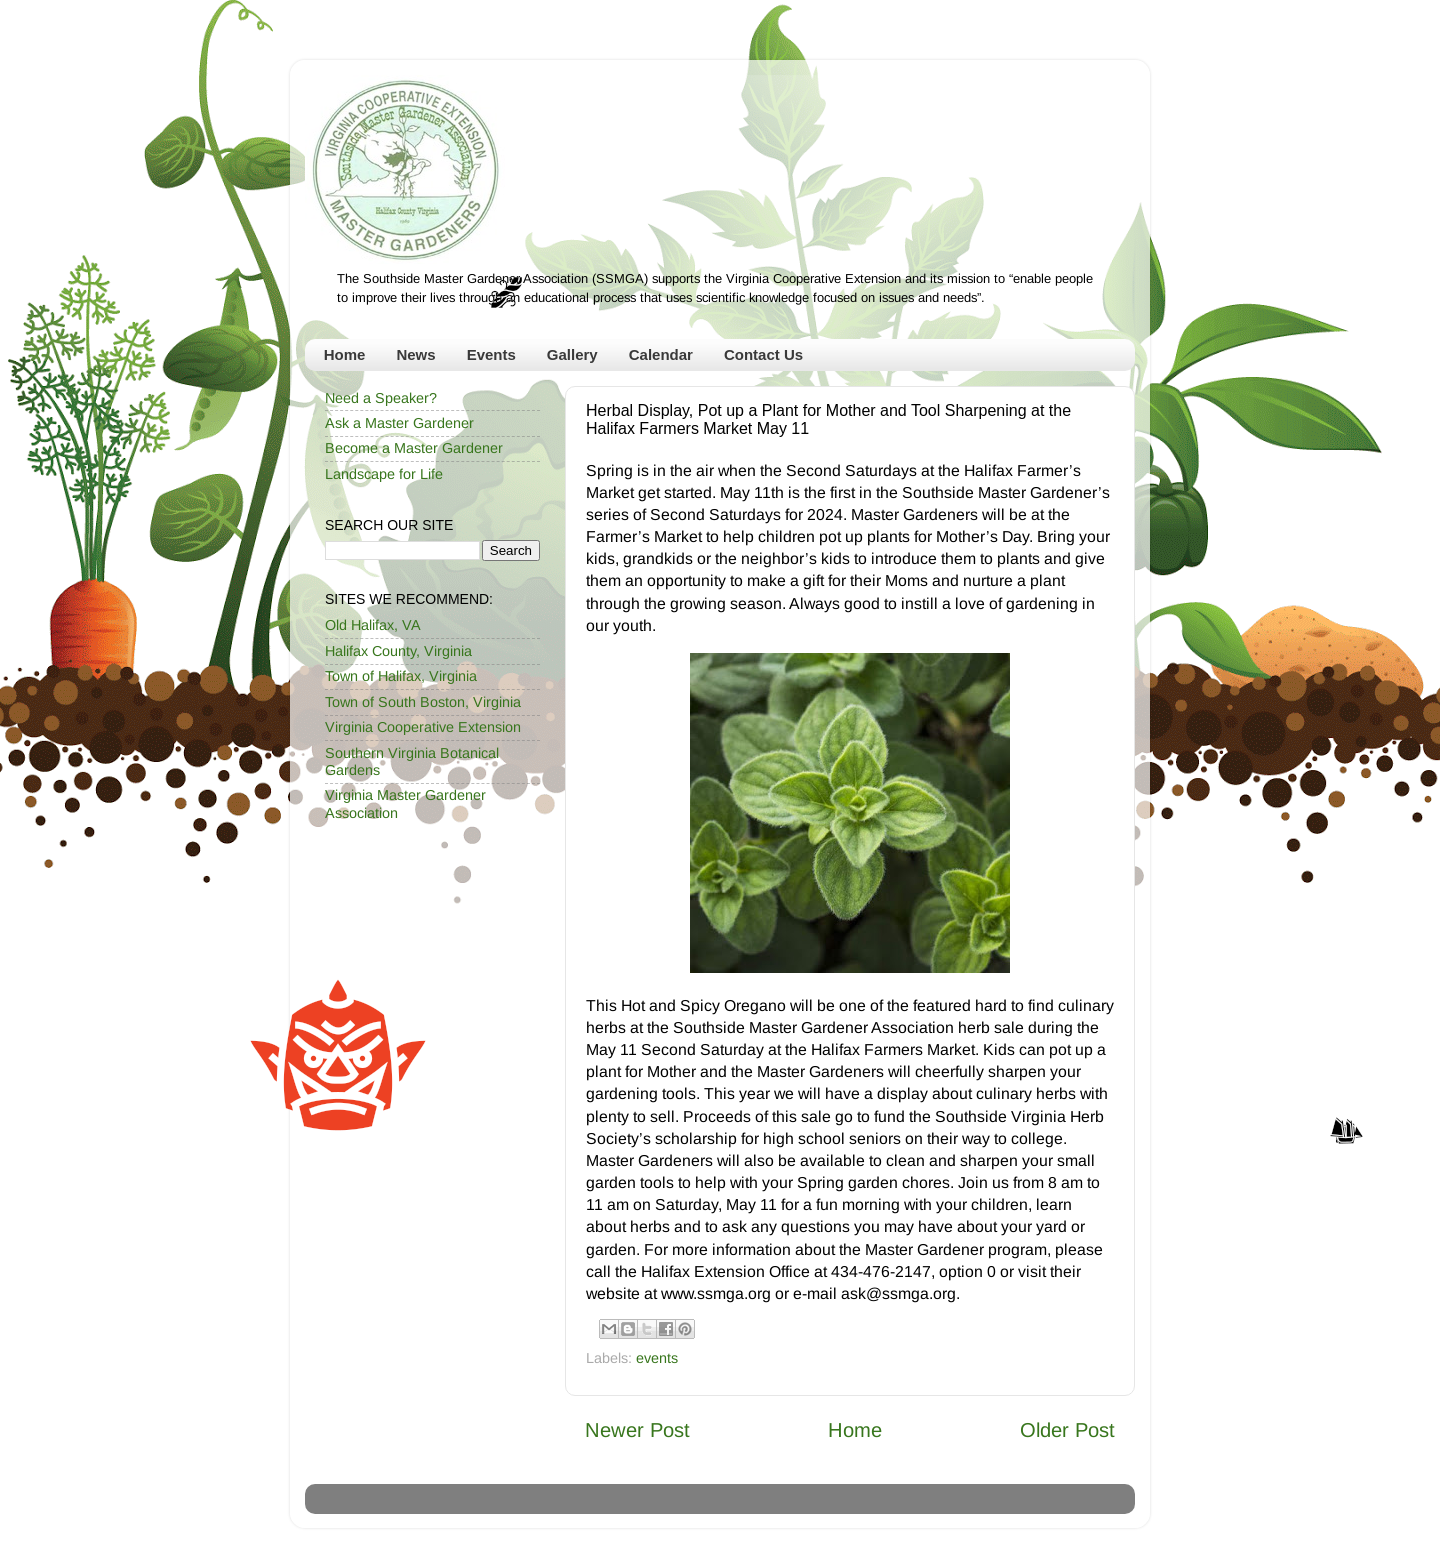  I want to click on decorative plant or nature-themed game element, so click(506, 292).